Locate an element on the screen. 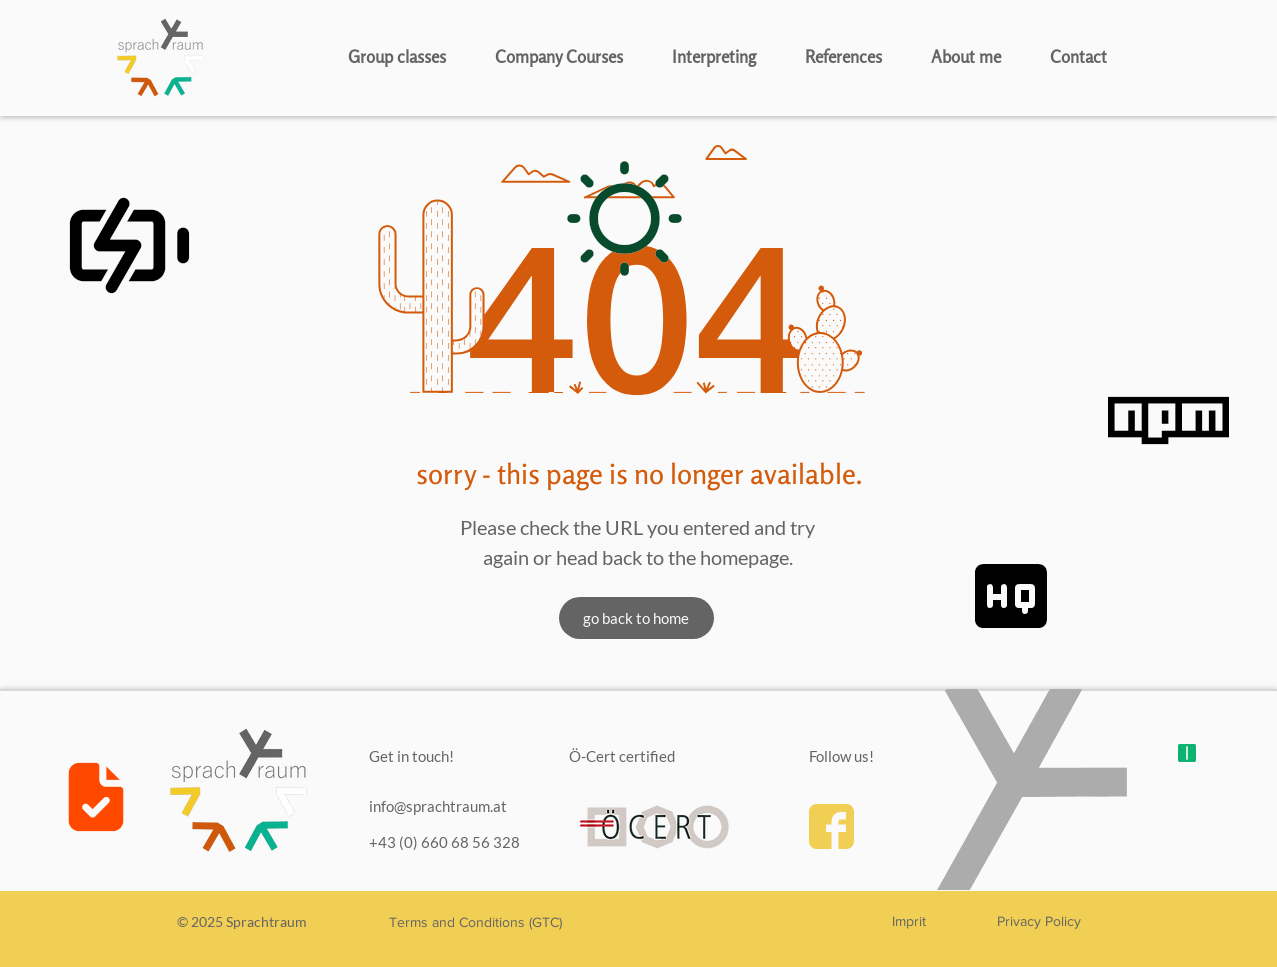 Image resolution: width=1277 pixels, height=967 pixels. switch to high quality playback mode is located at coordinates (1011, 596).